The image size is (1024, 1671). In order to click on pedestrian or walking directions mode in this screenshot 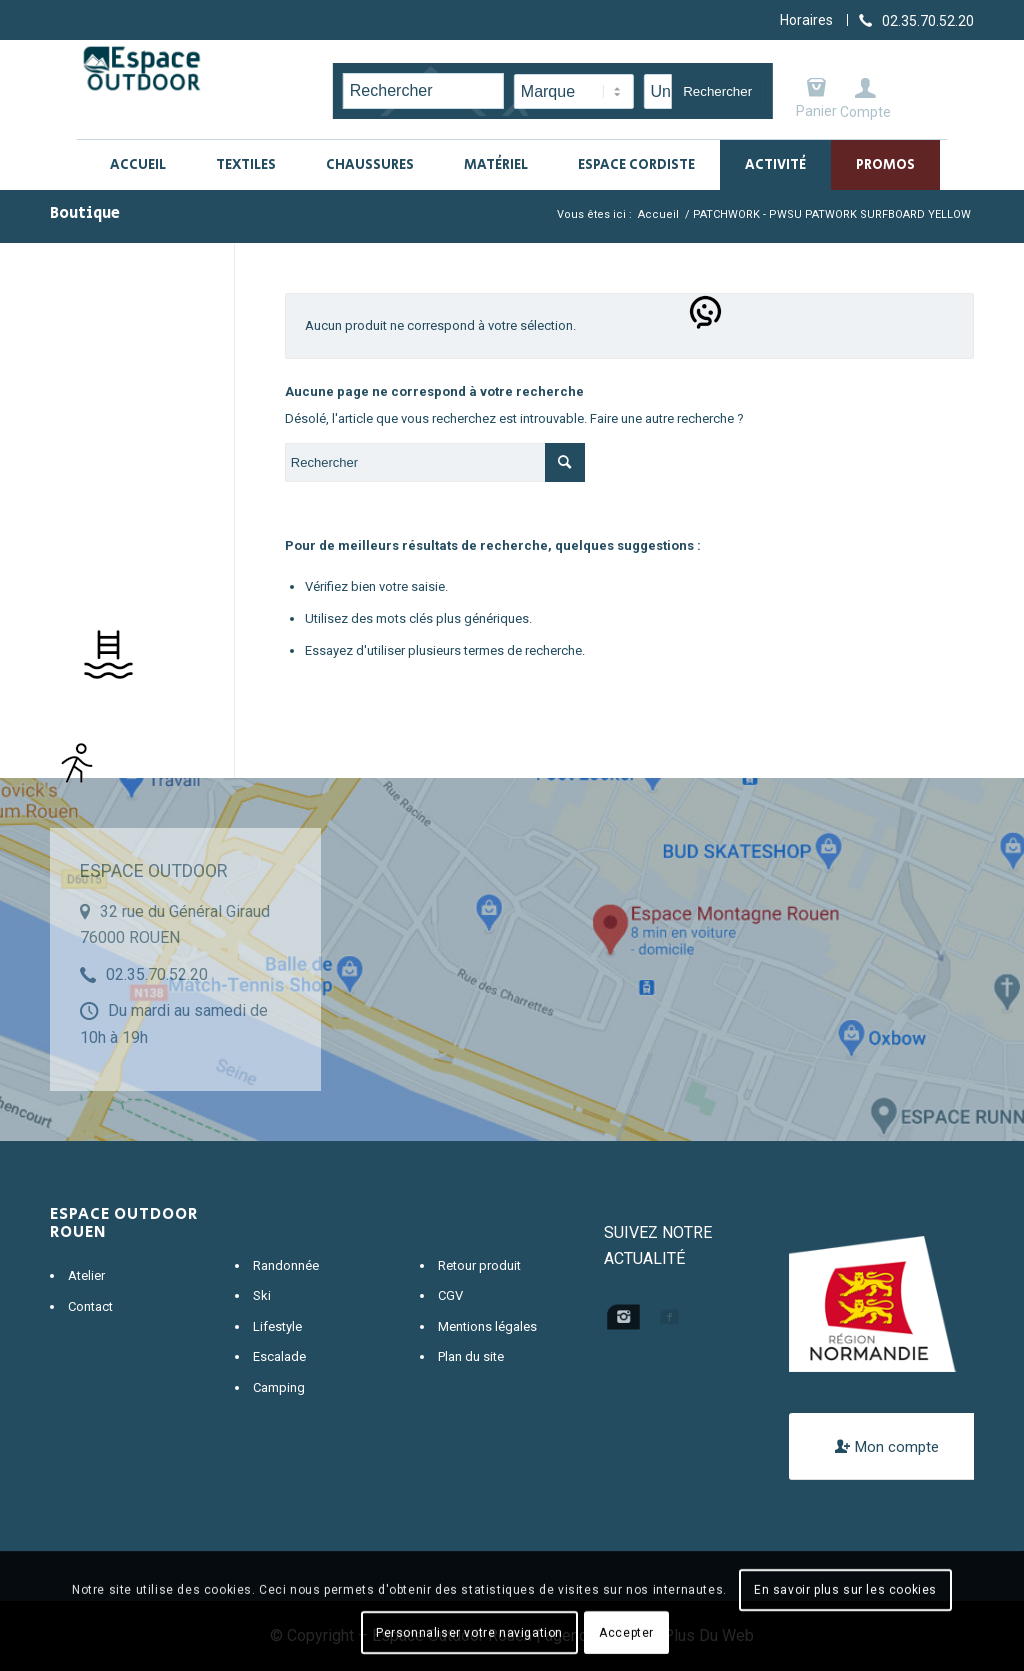, I will do `click(77, 763)`.